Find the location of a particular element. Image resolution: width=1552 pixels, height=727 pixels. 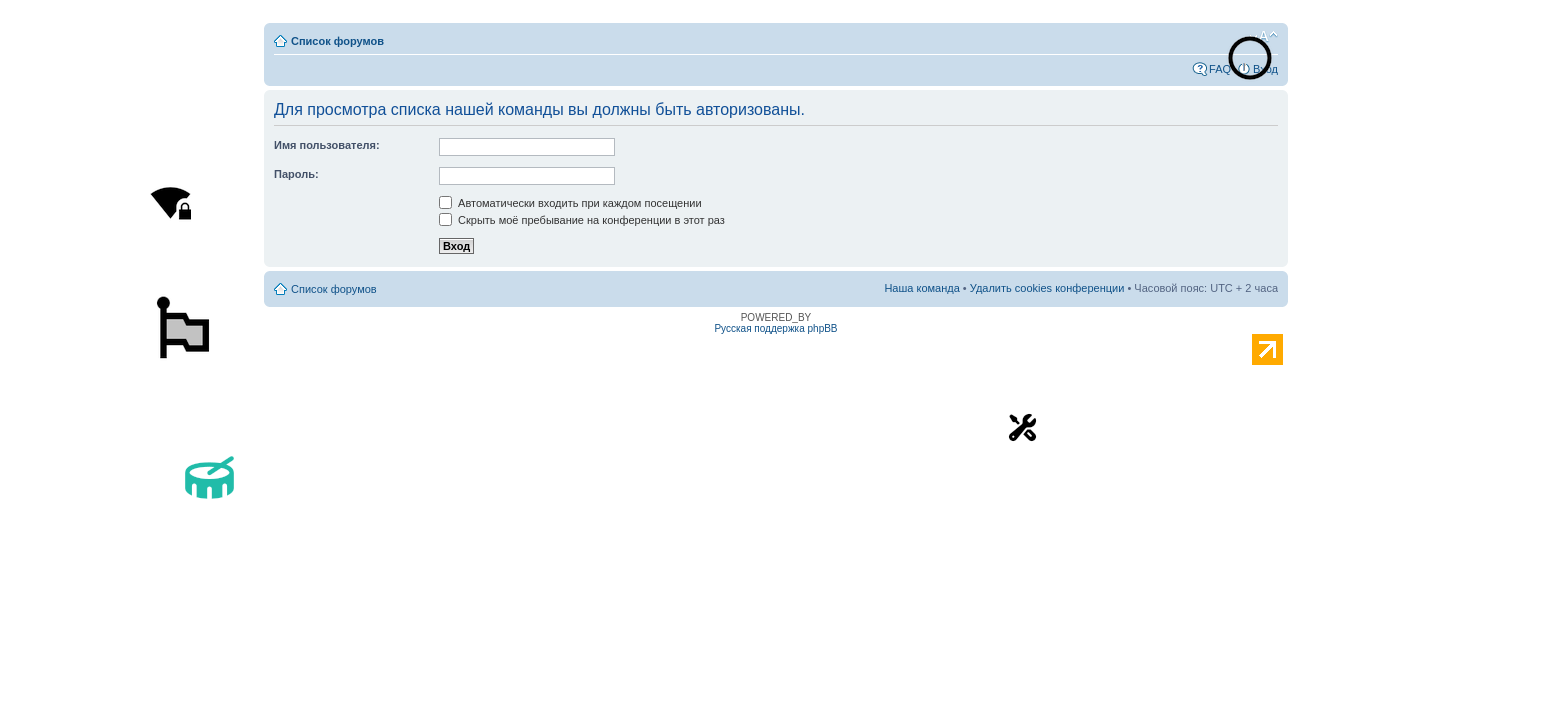

access music or audio tools is located at coordinates (209, 477).